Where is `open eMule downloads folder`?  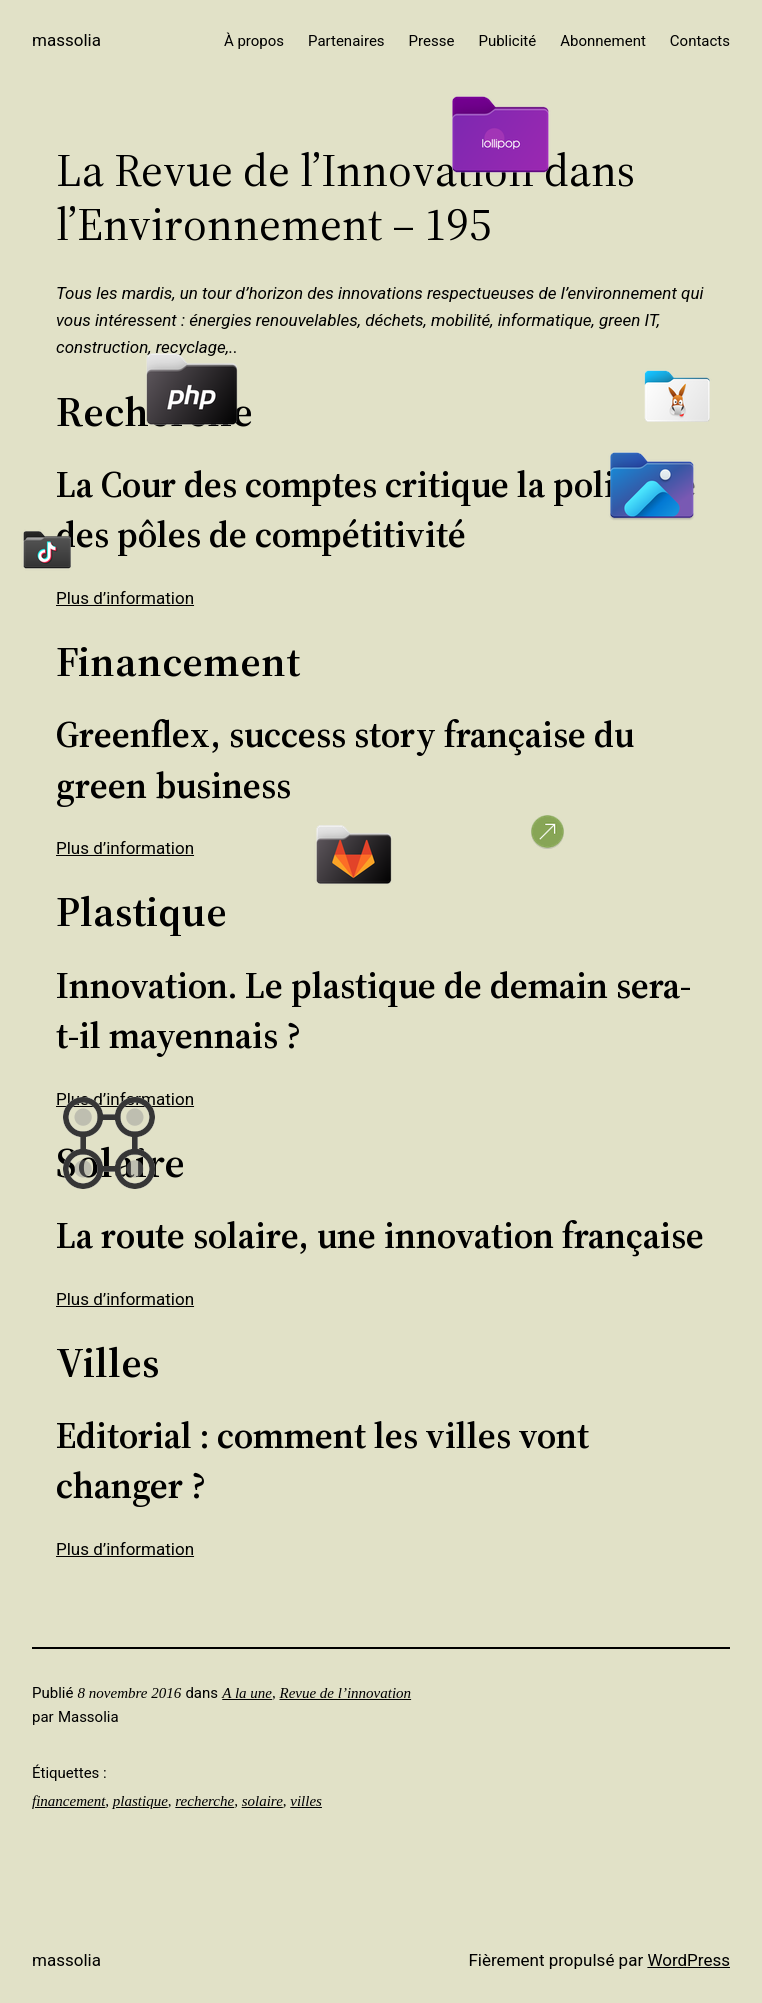
open eMule downloads folder is located at coordinates (677, 398).